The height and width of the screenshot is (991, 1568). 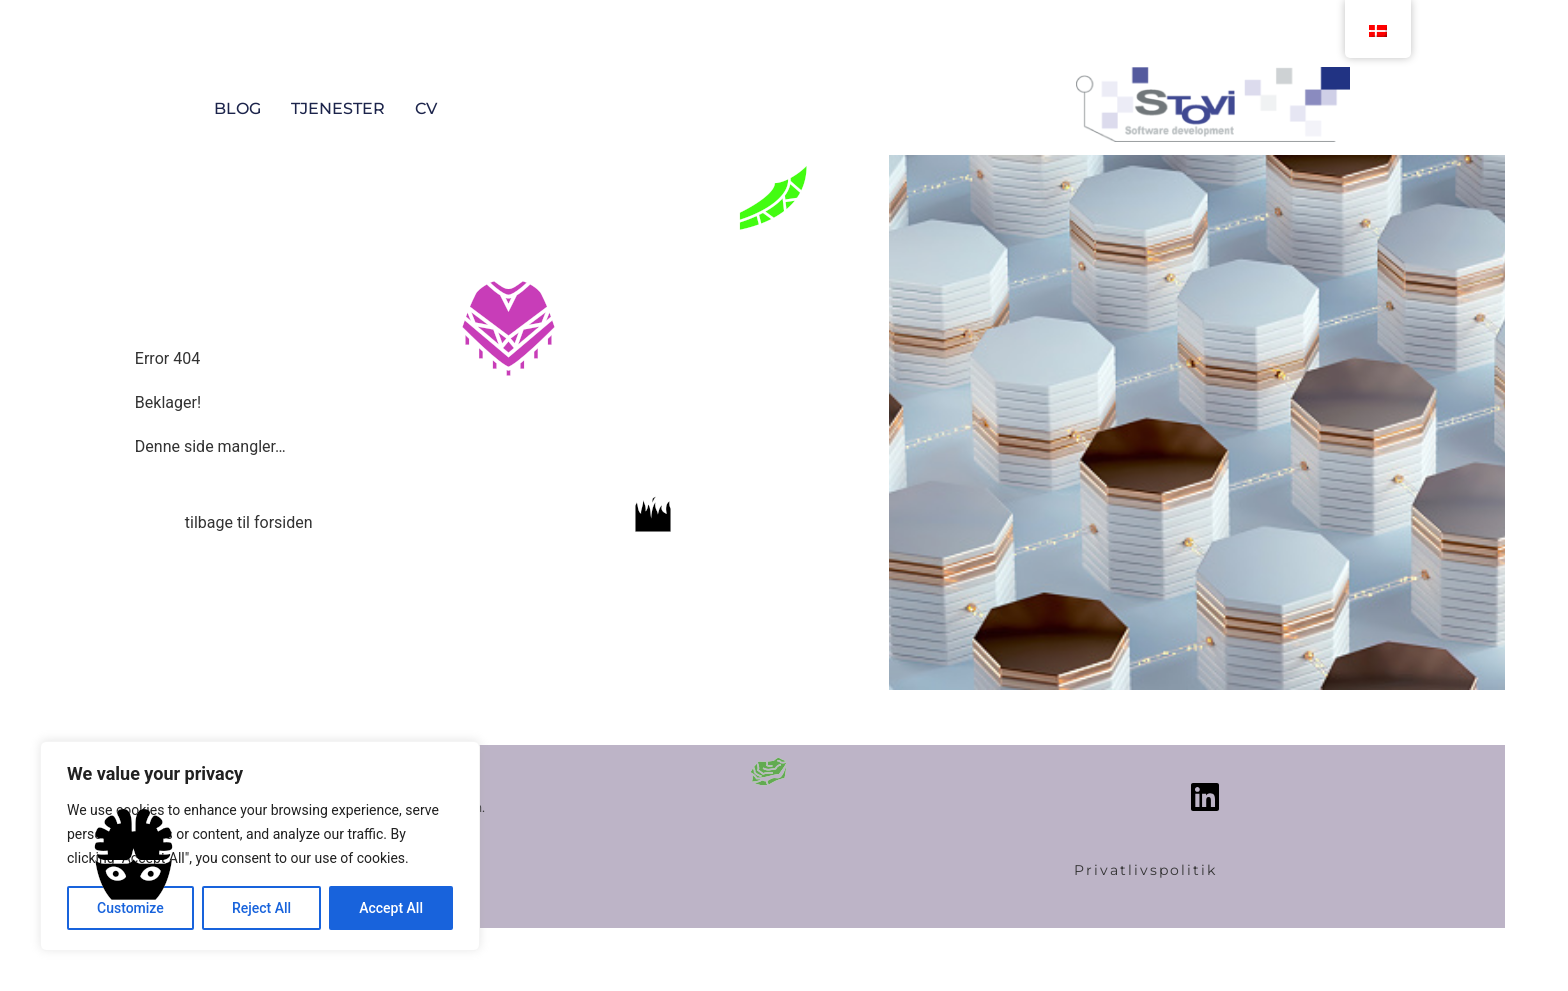 I want to click on indicates seafood or shellfish category, so click(x=768, y=771).